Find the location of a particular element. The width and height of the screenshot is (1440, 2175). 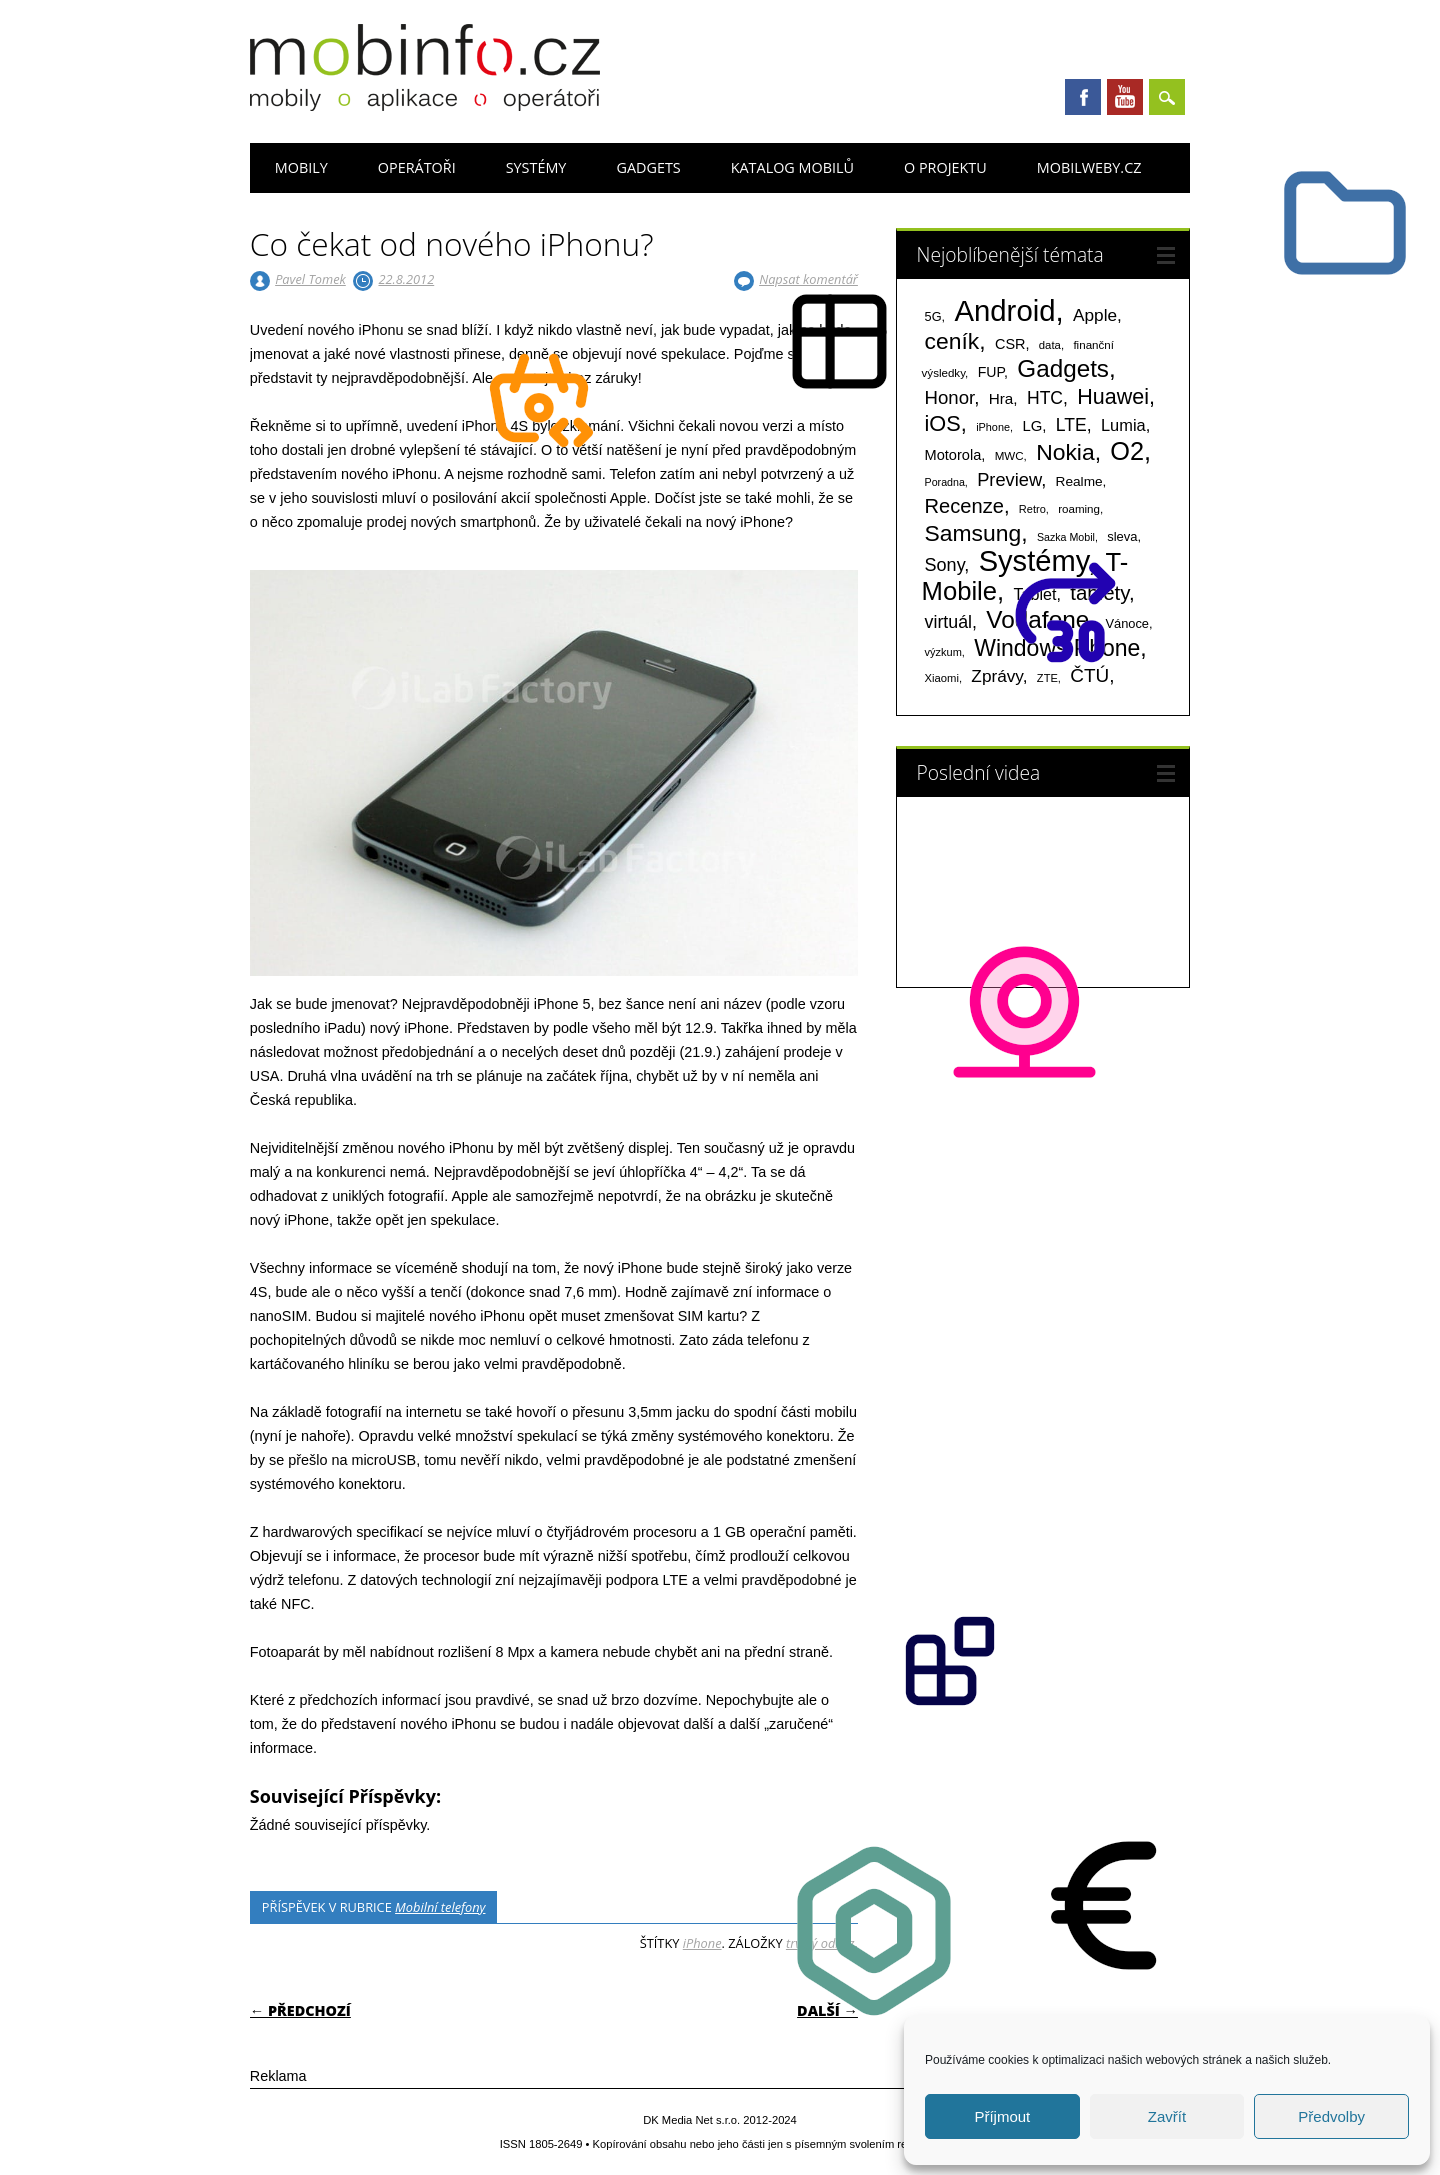

access modular components or building blocks is located at coordinates (950, 1661).